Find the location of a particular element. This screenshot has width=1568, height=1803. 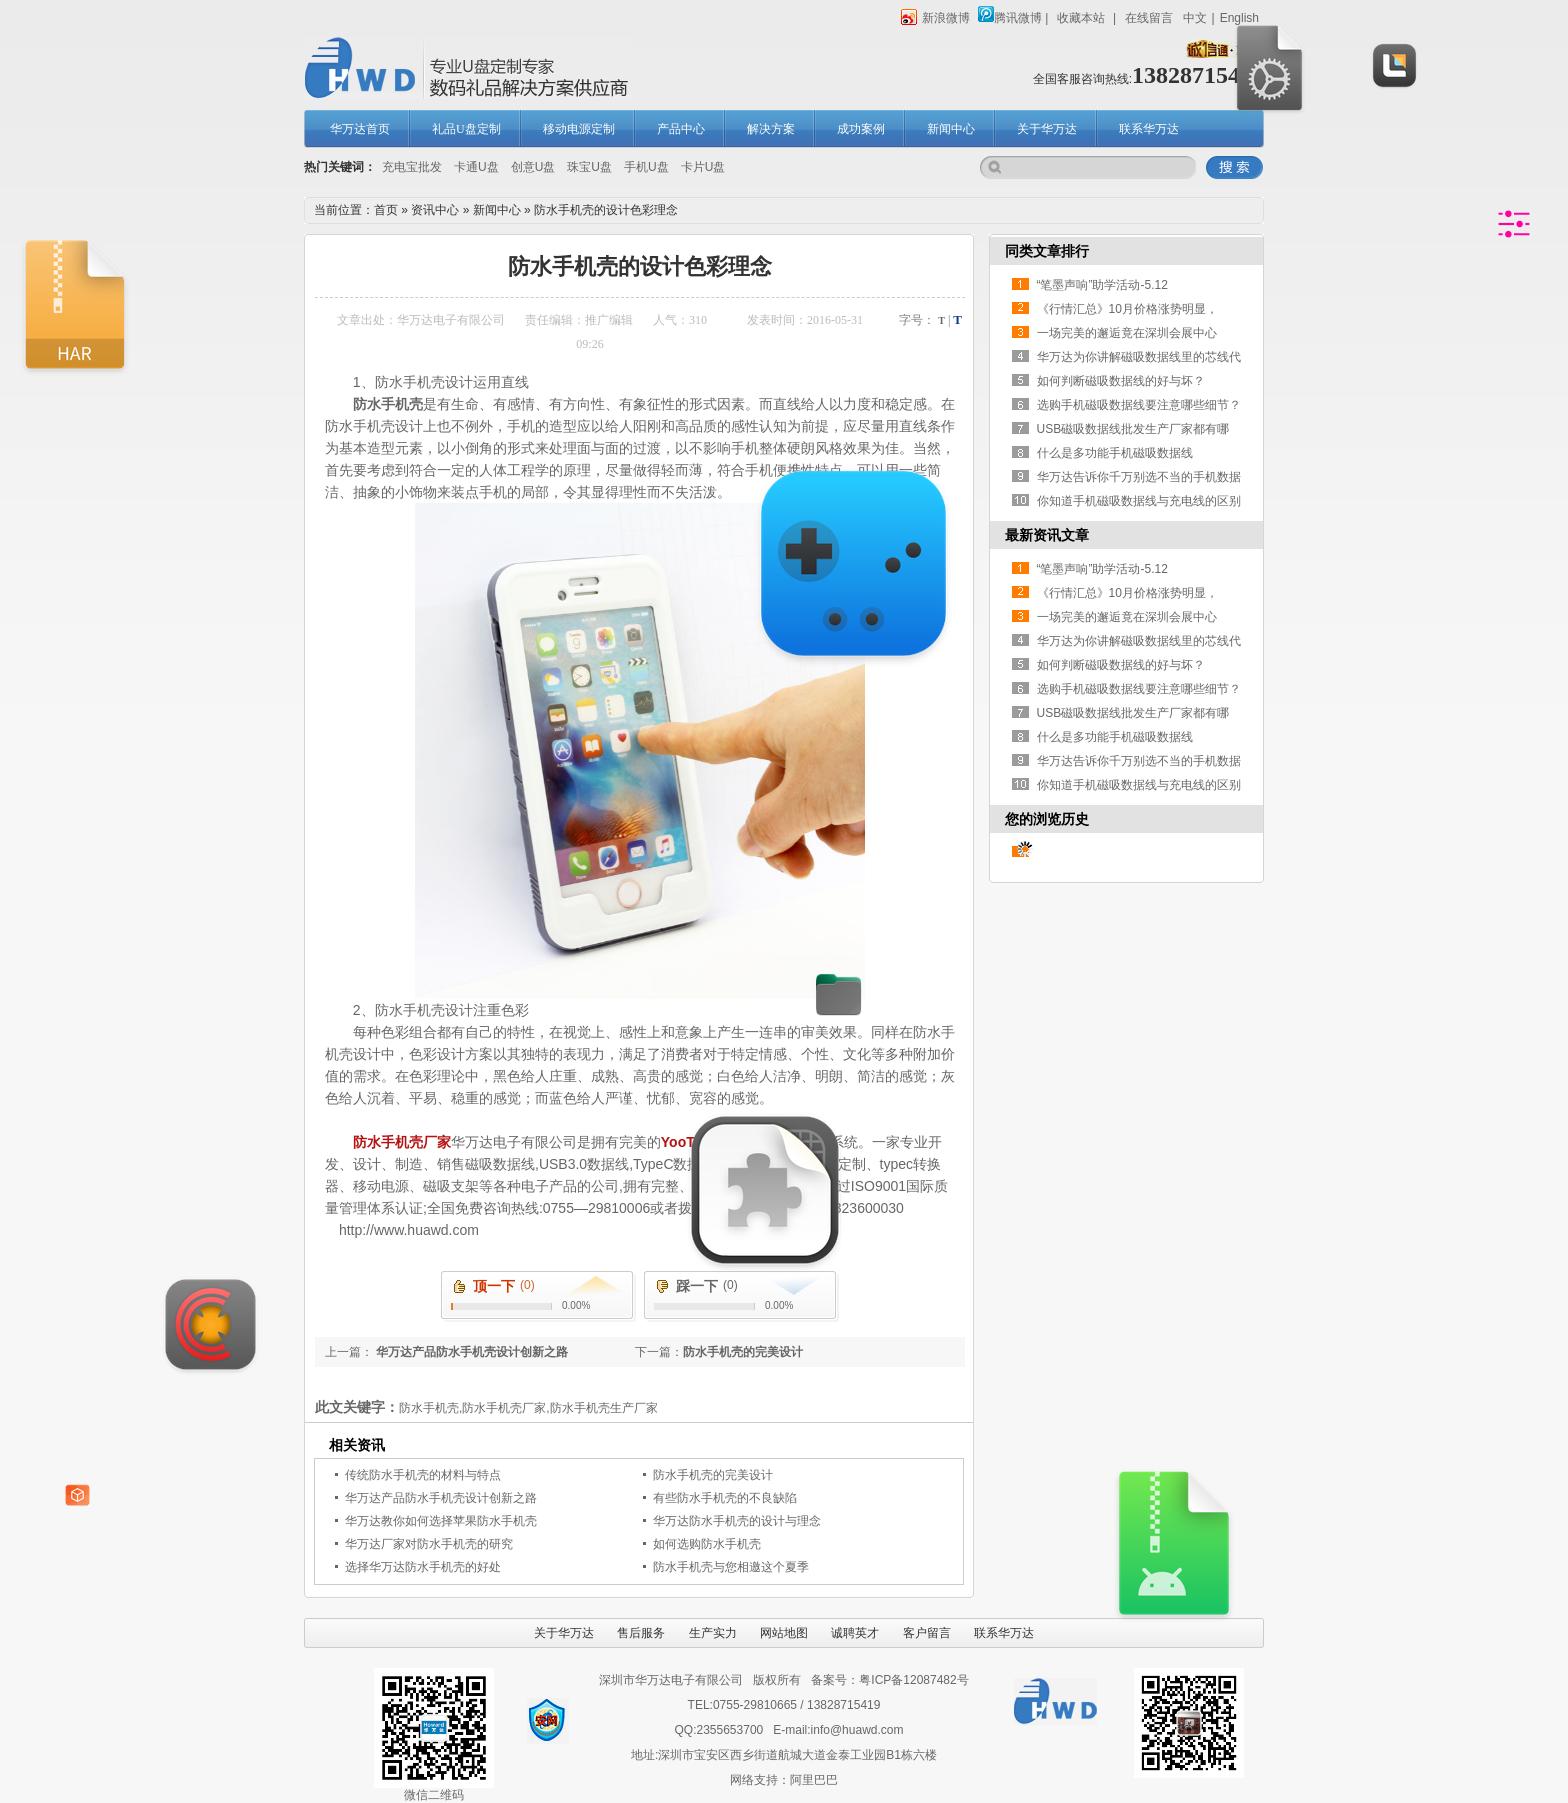

launch mgba game boy advance emulator is located at coordinates (853, 563).